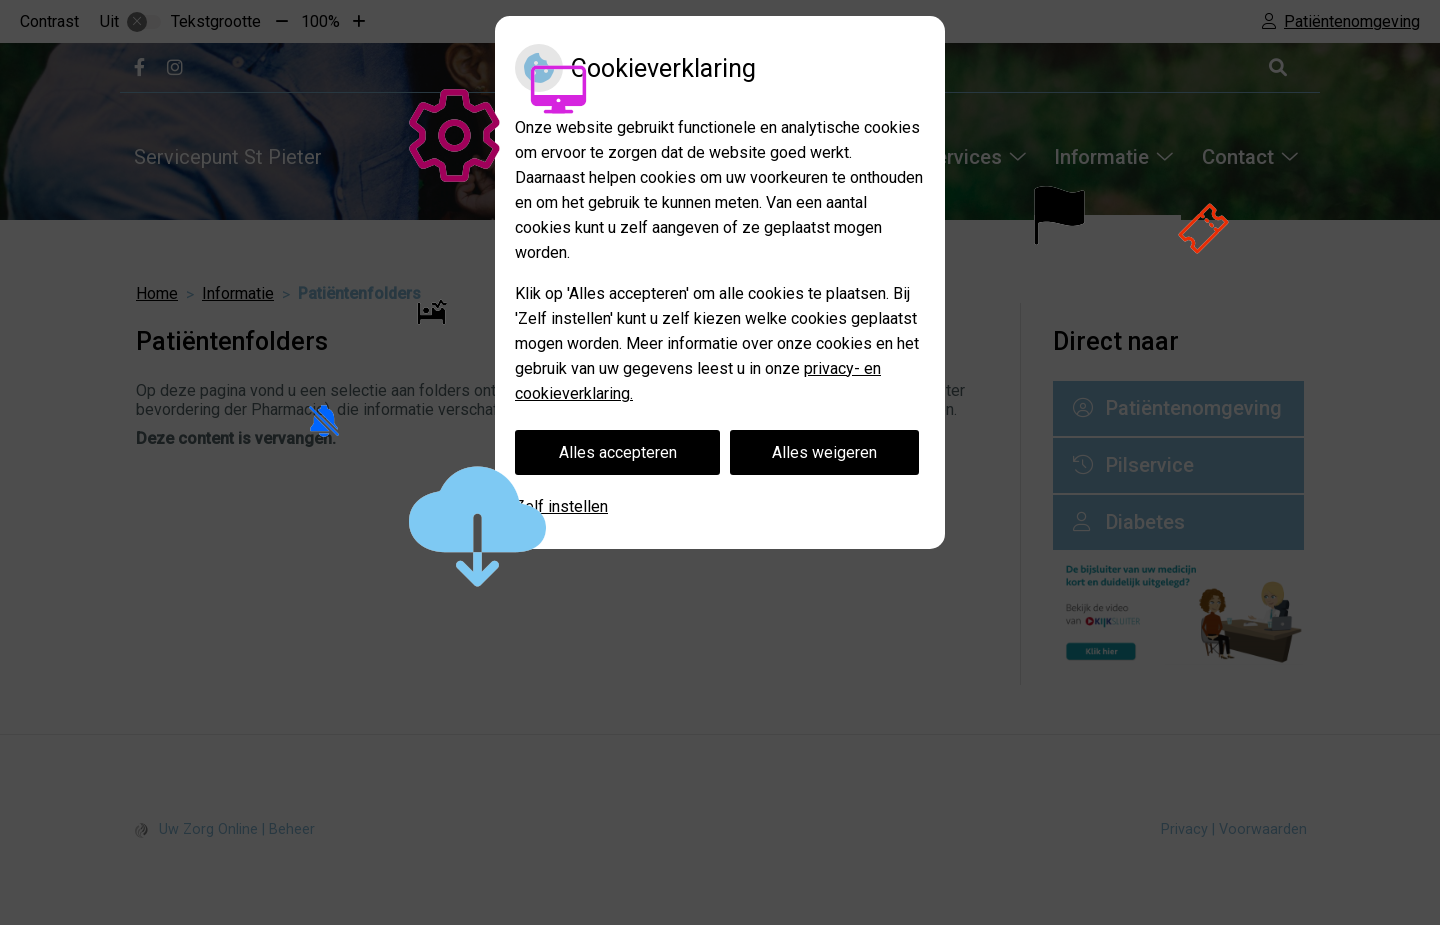  What do you see at coordinates (1059, 215) in the screenshot?
I see `flag or report content` at bounding box center [1059, 215].